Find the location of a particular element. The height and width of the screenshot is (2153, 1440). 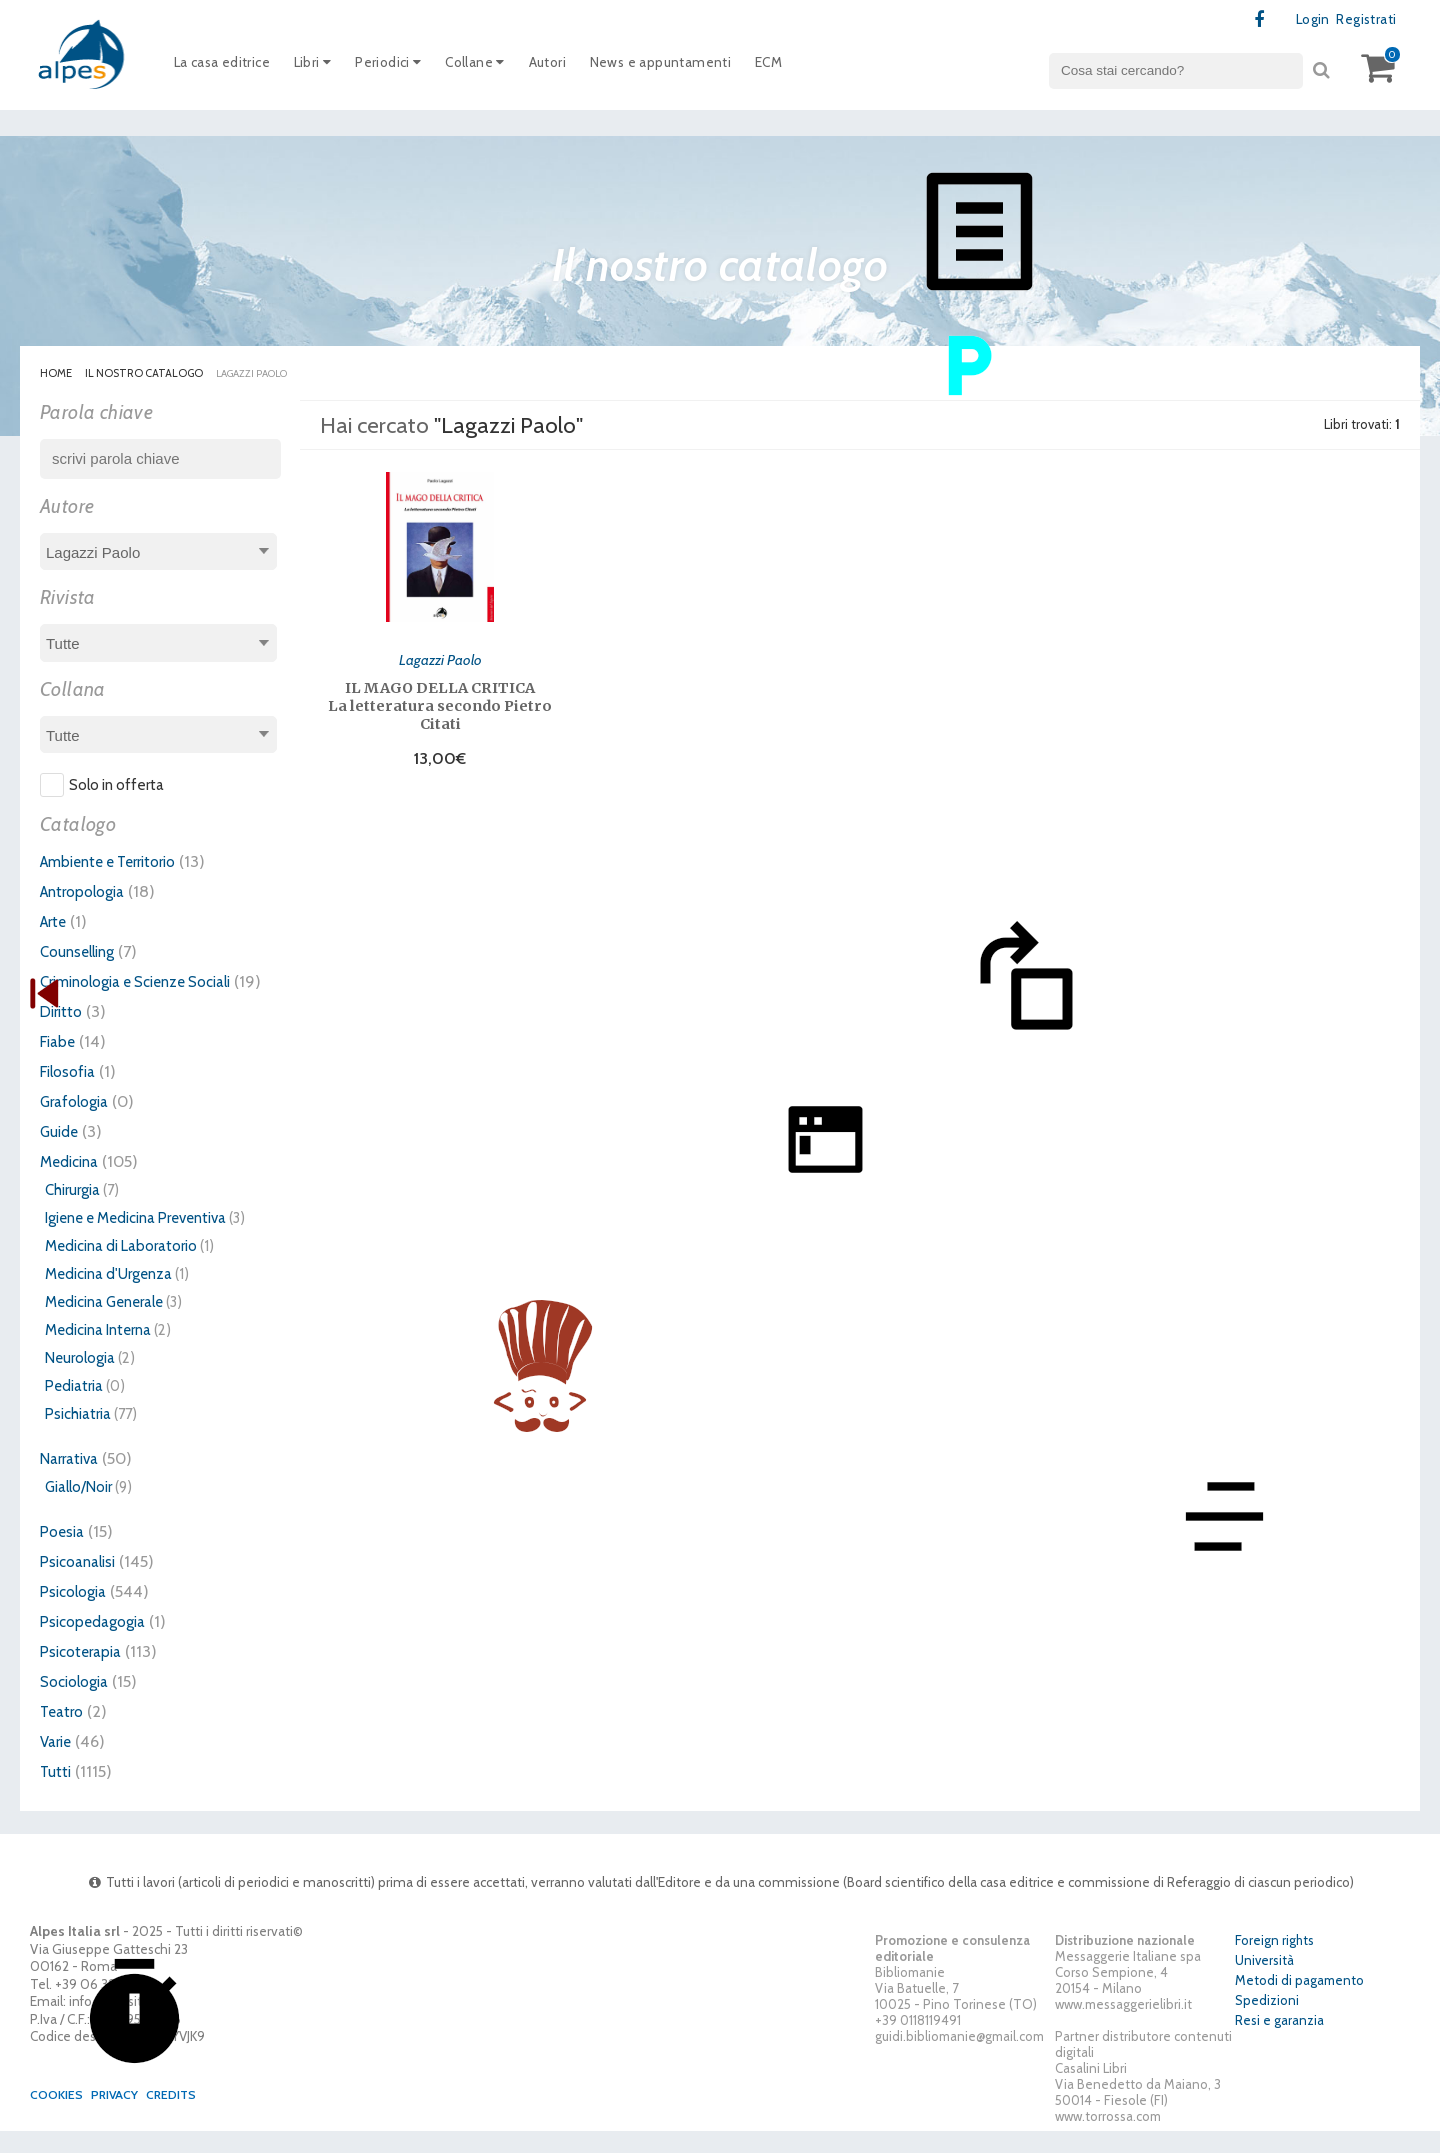

skip to previous track is located at coordinates (45, 993).